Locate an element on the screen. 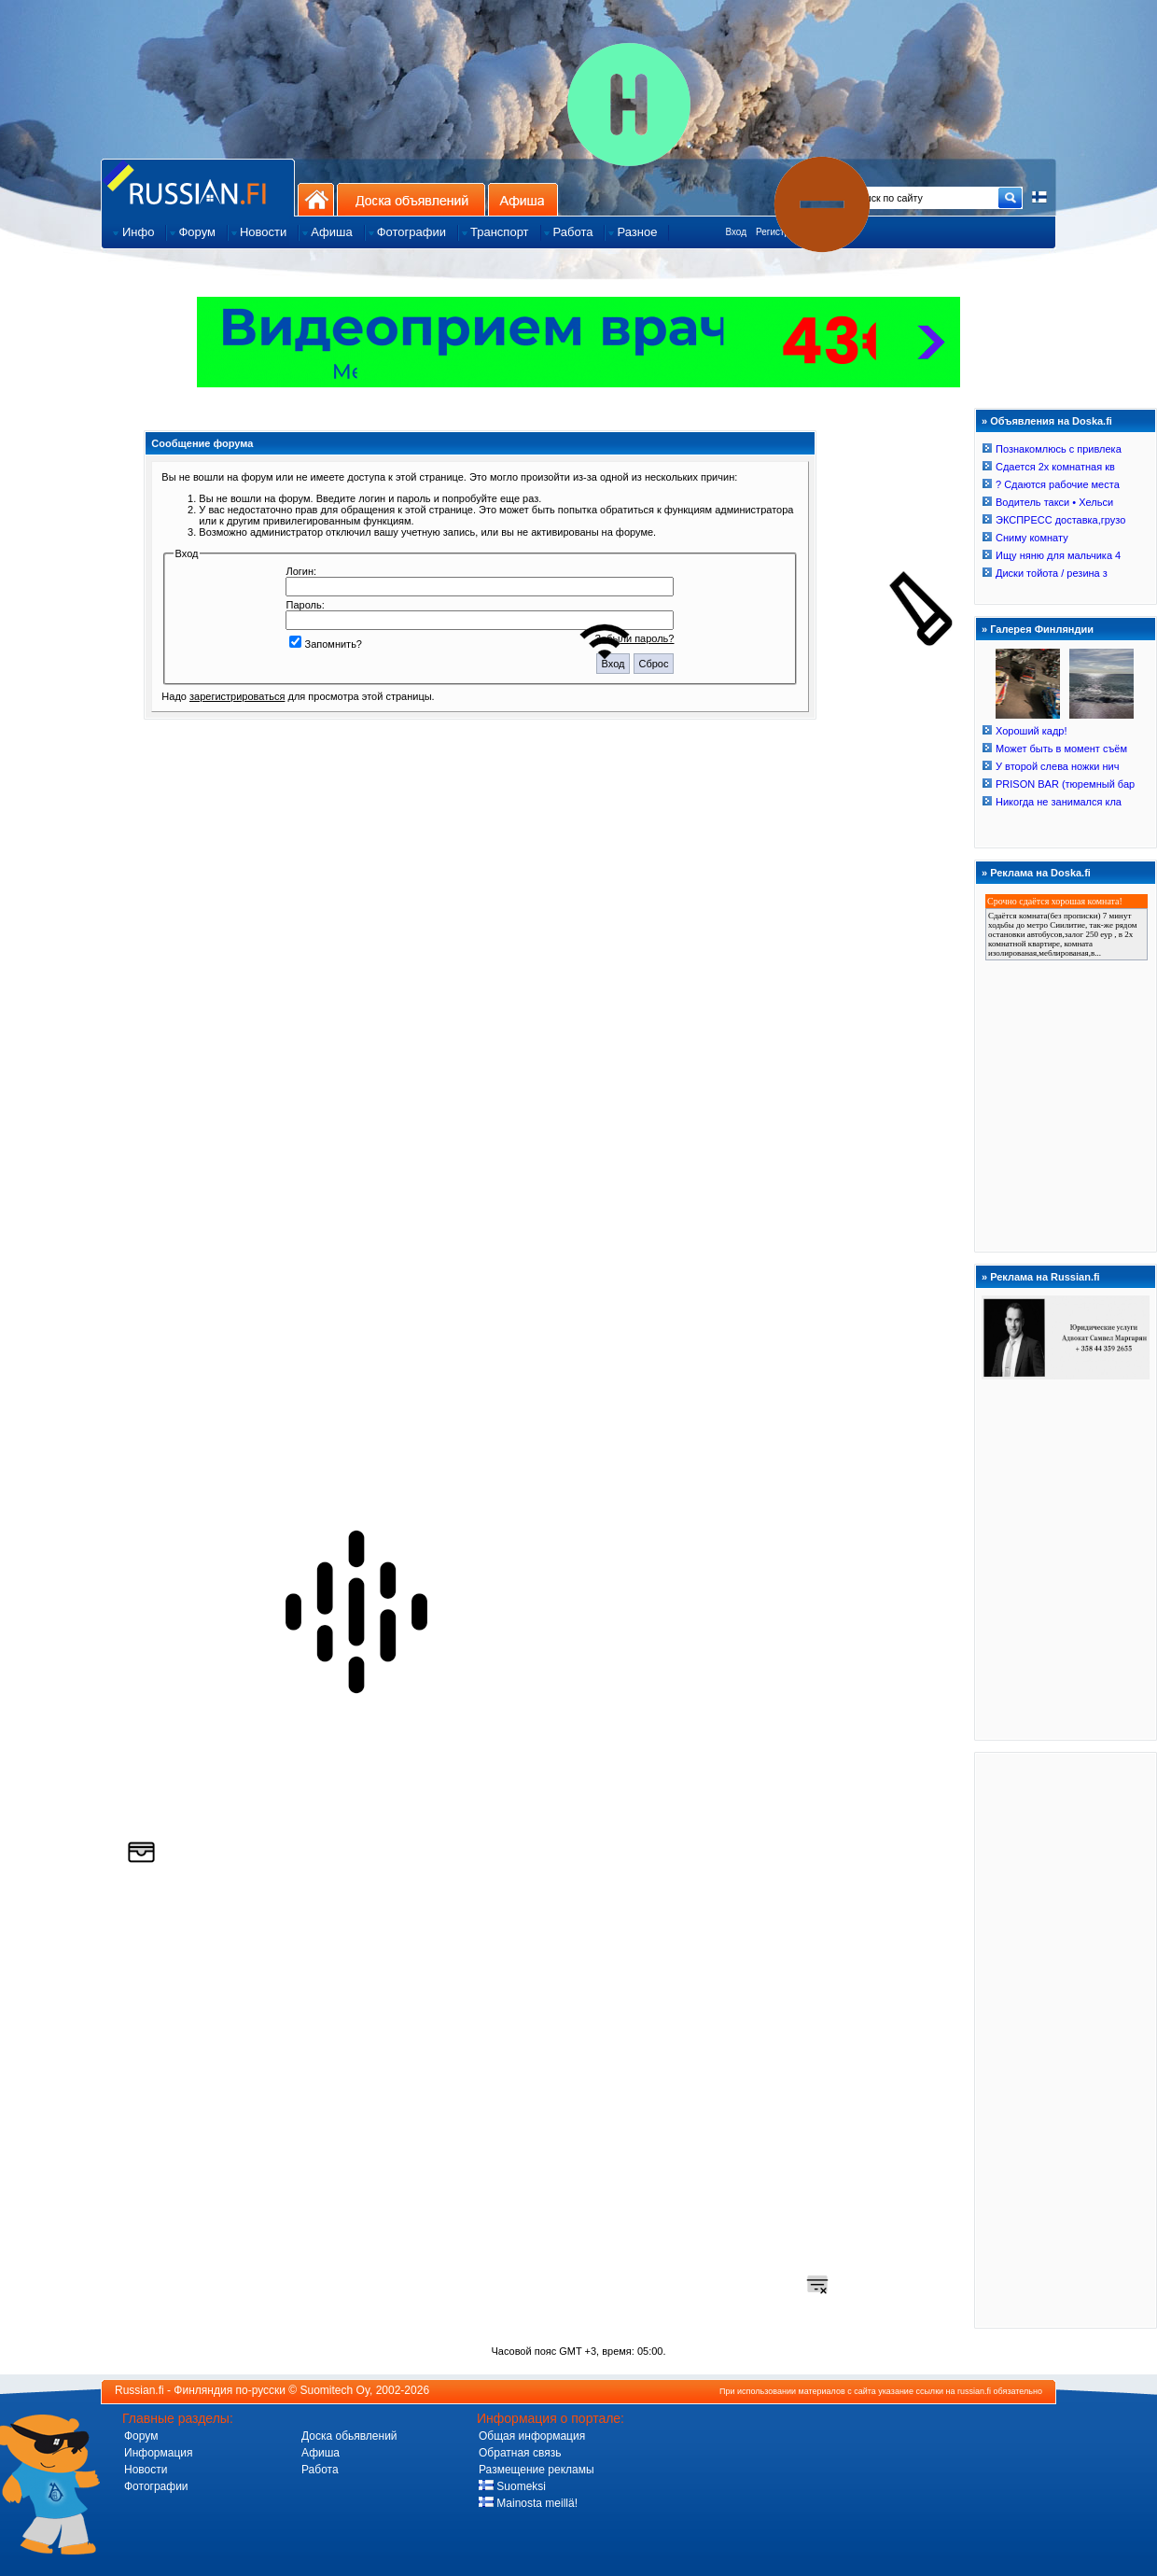  find carpentry or woodworking services is located at coordinates (922, 609).